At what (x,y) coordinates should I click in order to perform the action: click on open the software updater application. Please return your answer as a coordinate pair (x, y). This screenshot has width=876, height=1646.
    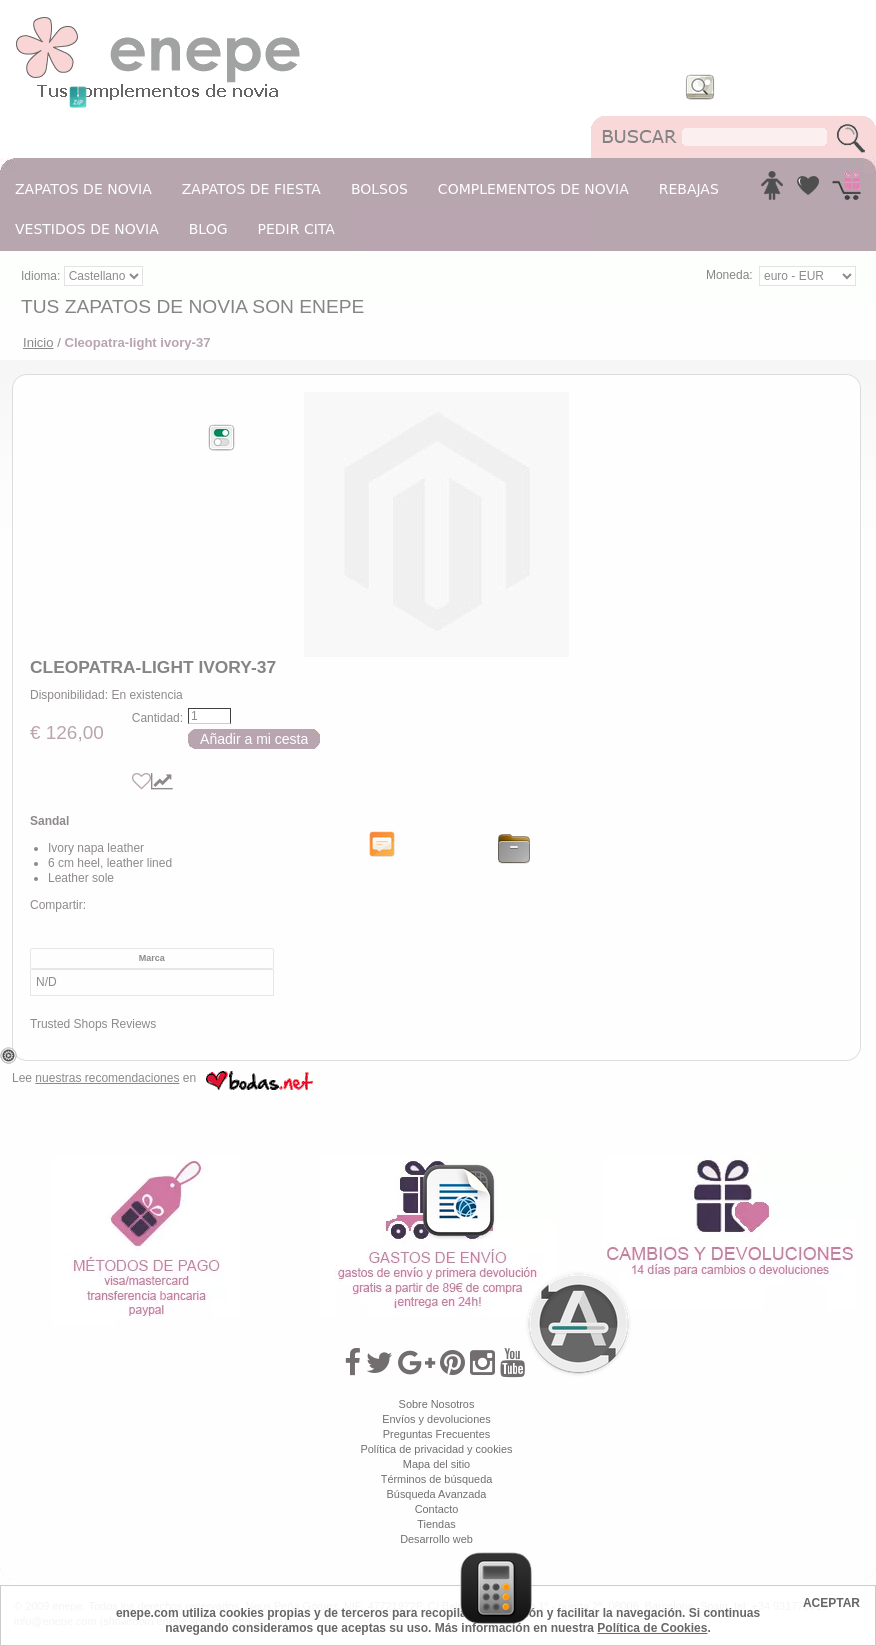
    Looking at the image, I should click on (578, 1323).